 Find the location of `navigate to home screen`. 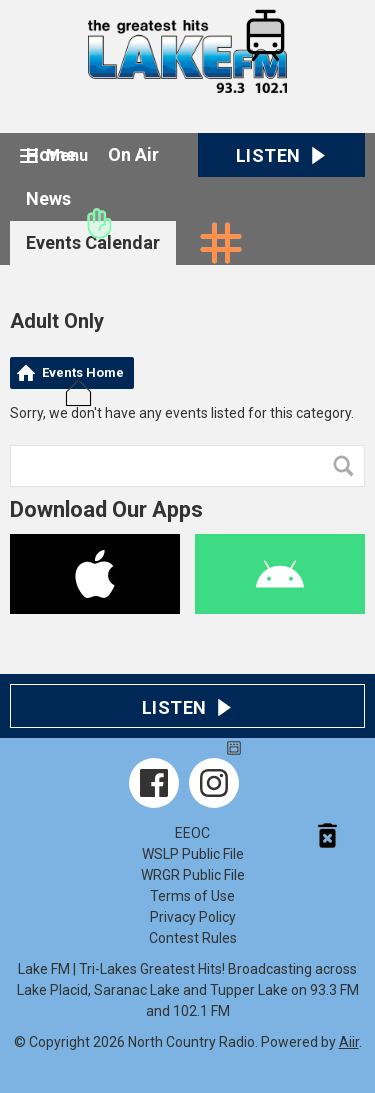

navigate to home screen is located at coordinates (78, 393).